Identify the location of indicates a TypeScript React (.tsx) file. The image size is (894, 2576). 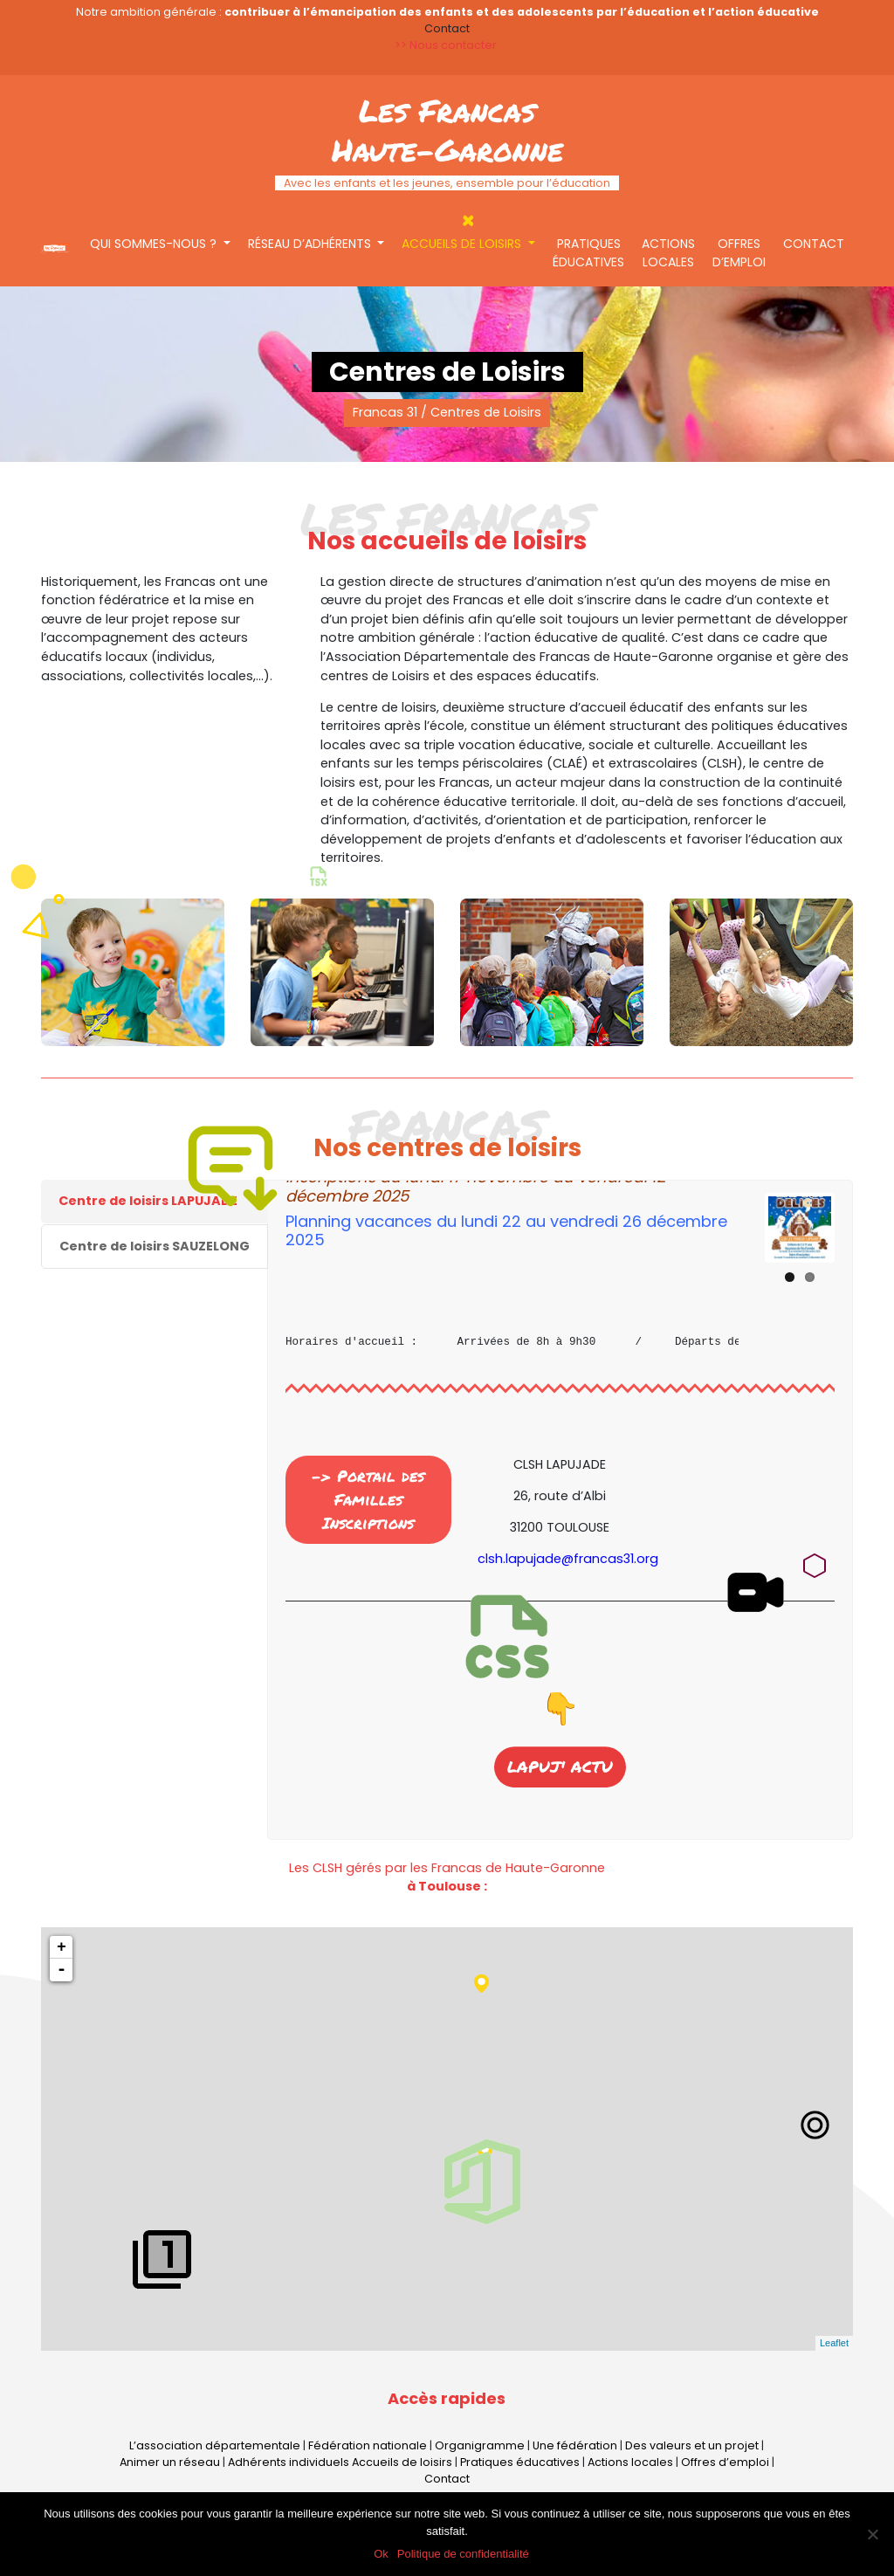
(318, 876).